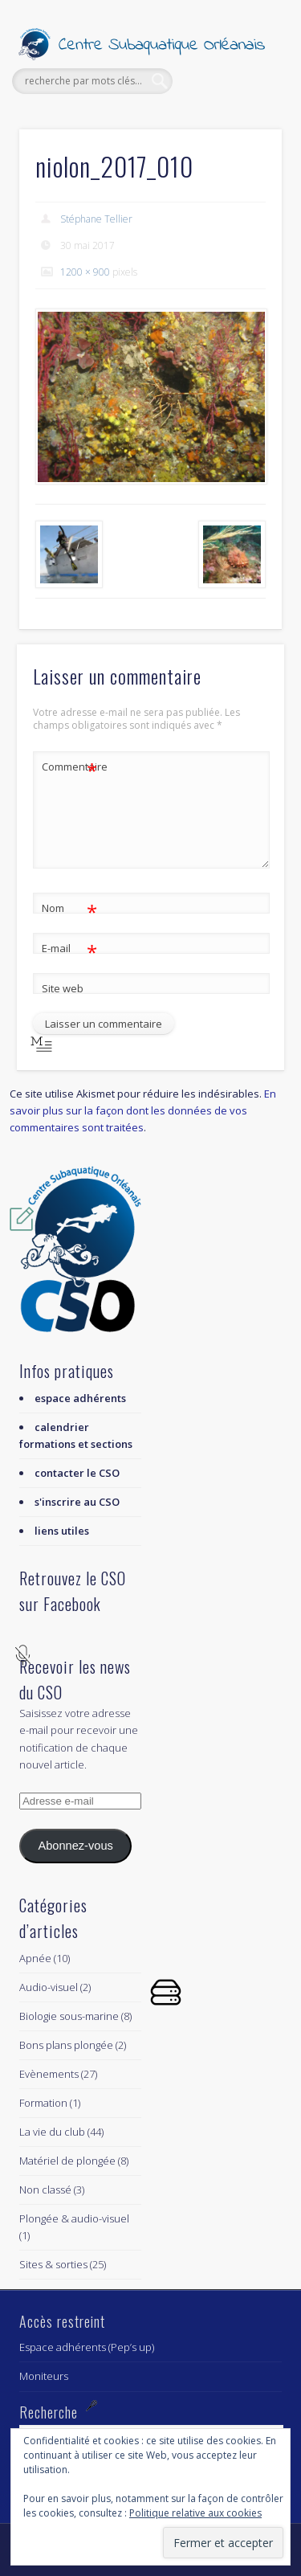  What do you see at coordinates (165, 1992) in the screenshot?
I see `view server infrastructure status` at bounding box center [165, 1992].